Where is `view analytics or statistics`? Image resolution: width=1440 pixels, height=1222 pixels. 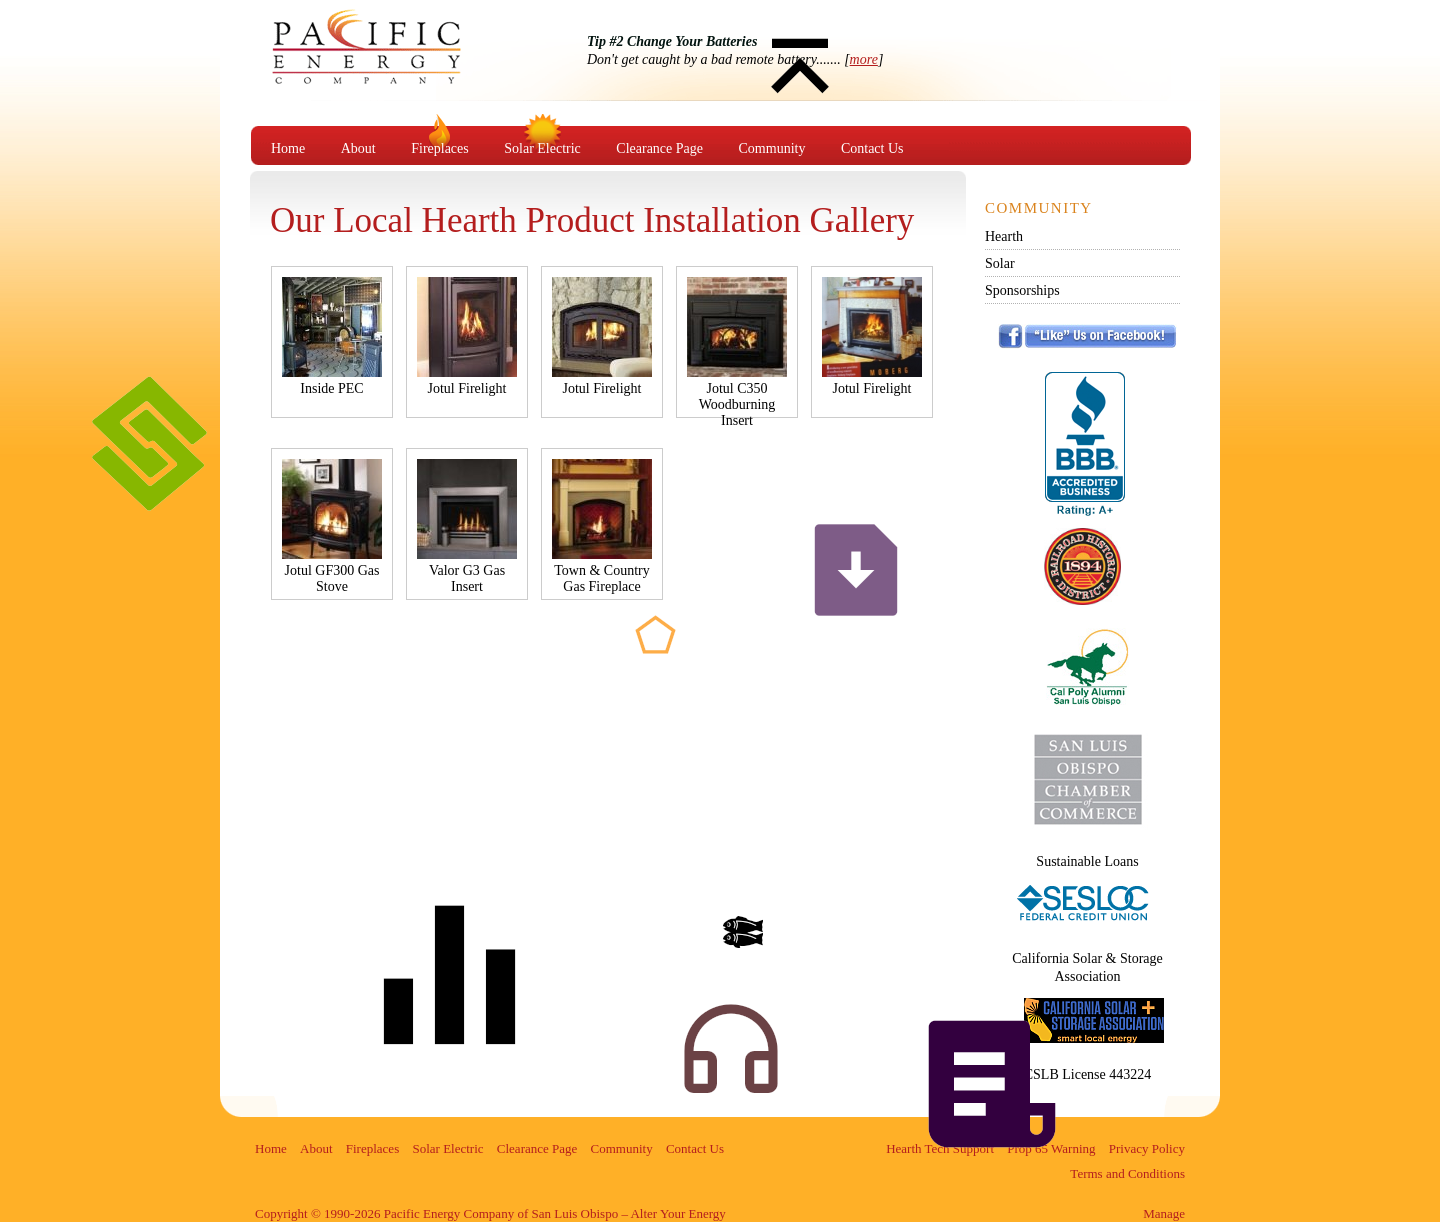
view analytics or statistics is located at coordinates (449, 978).